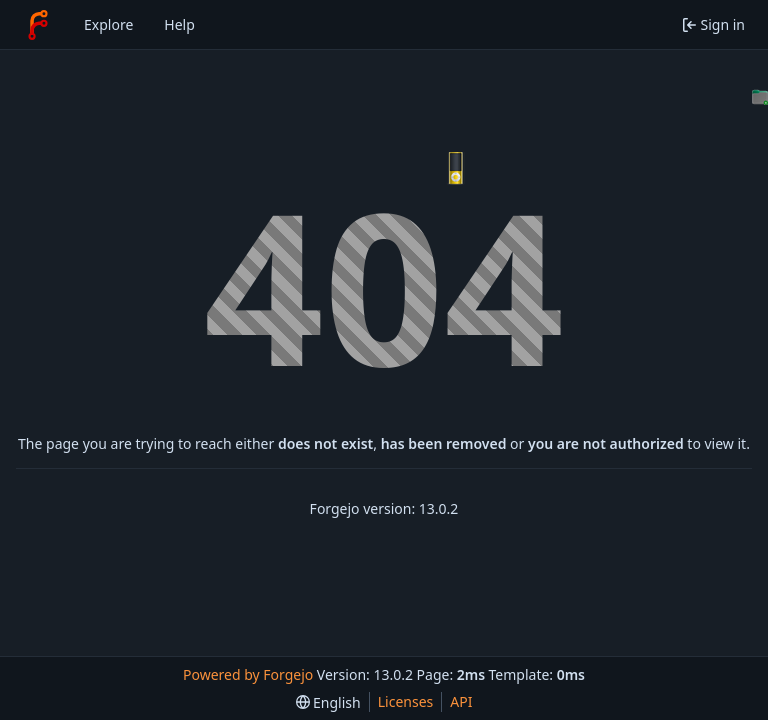 This screenshot has height=720, width=768. I want to click on iPod nano device connected, so click(455, 168).